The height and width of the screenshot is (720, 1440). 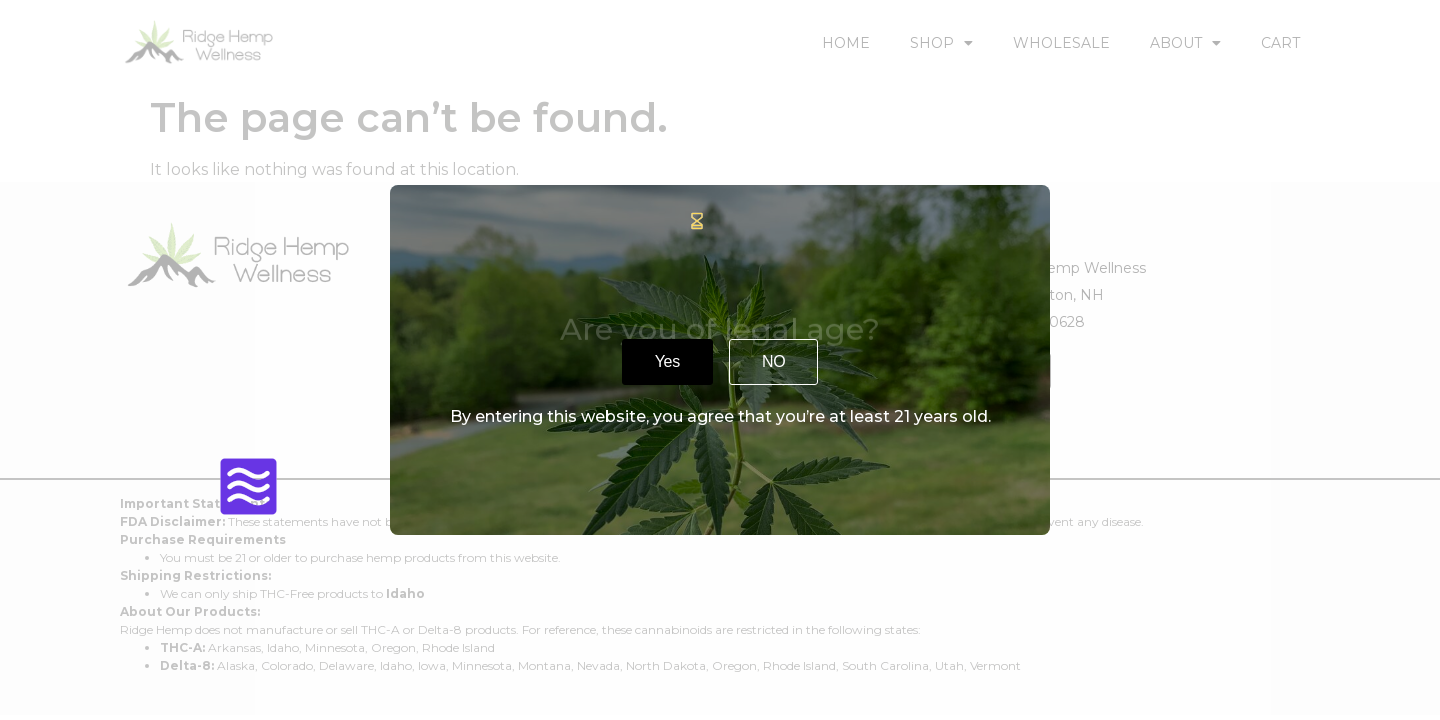 What do you see at coordinates (248, 486) in the screenshot?
I see `indicates water or aquatic features` at bounding box center [248, 486].